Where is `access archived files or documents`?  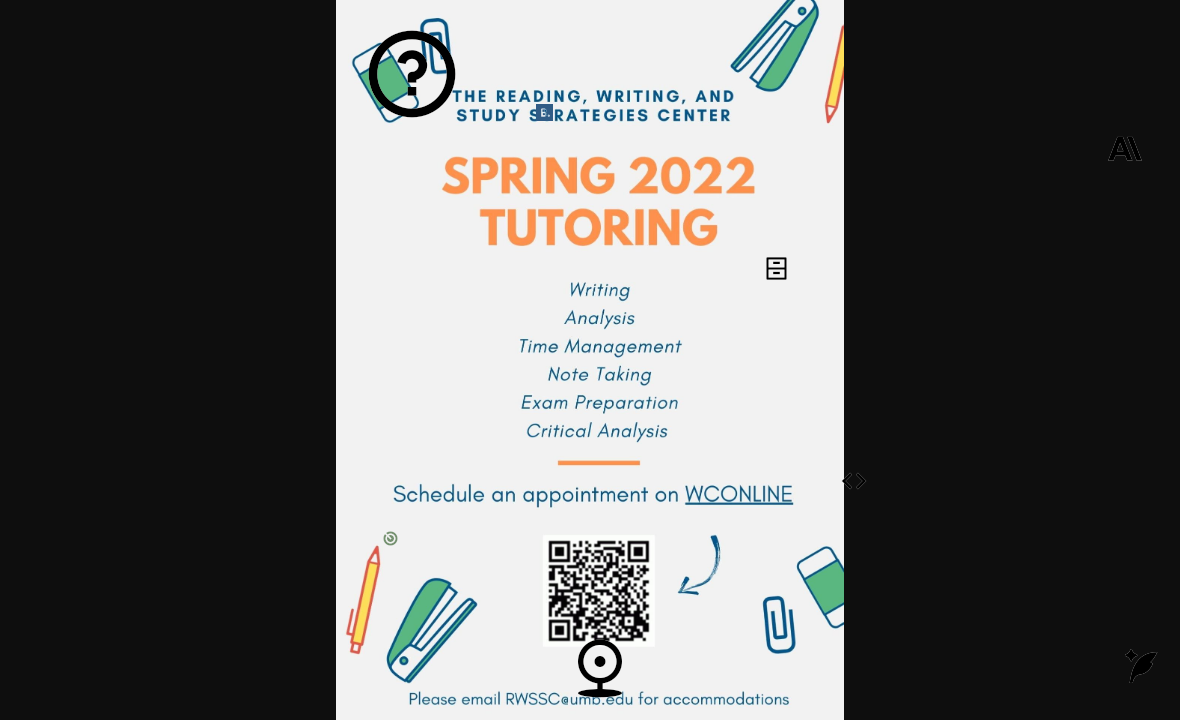
access archived files or documents is located at coordinates (776, 268).